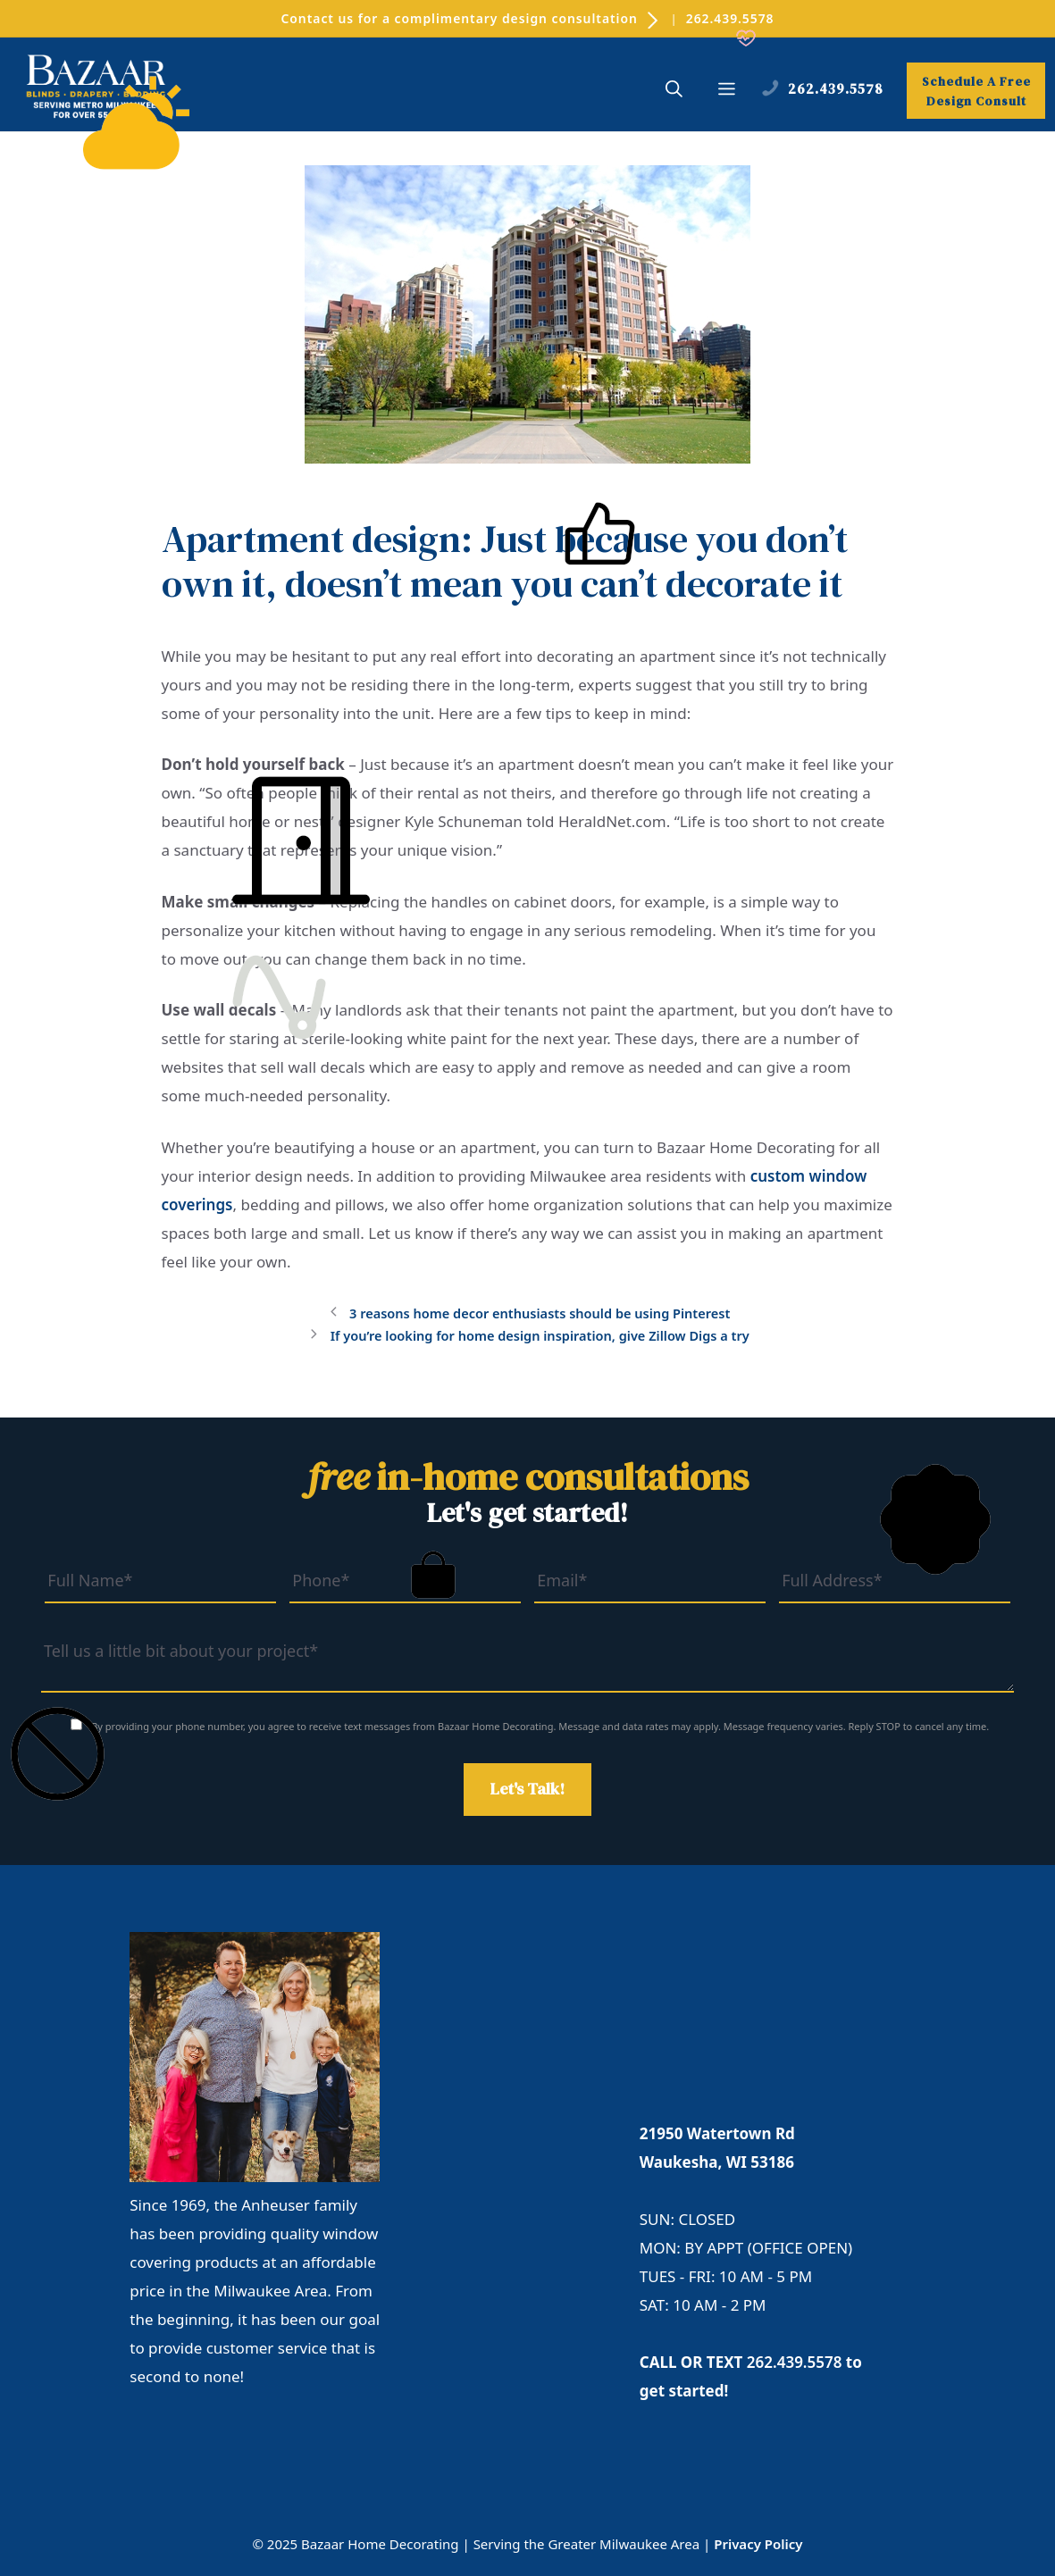 This screenshot has width=1055, height=2576. What do you see at coordinates (136, 122) in the screenshot?
I see `indicates partly cloudy weather conditions` at bounding box center [136, 122].